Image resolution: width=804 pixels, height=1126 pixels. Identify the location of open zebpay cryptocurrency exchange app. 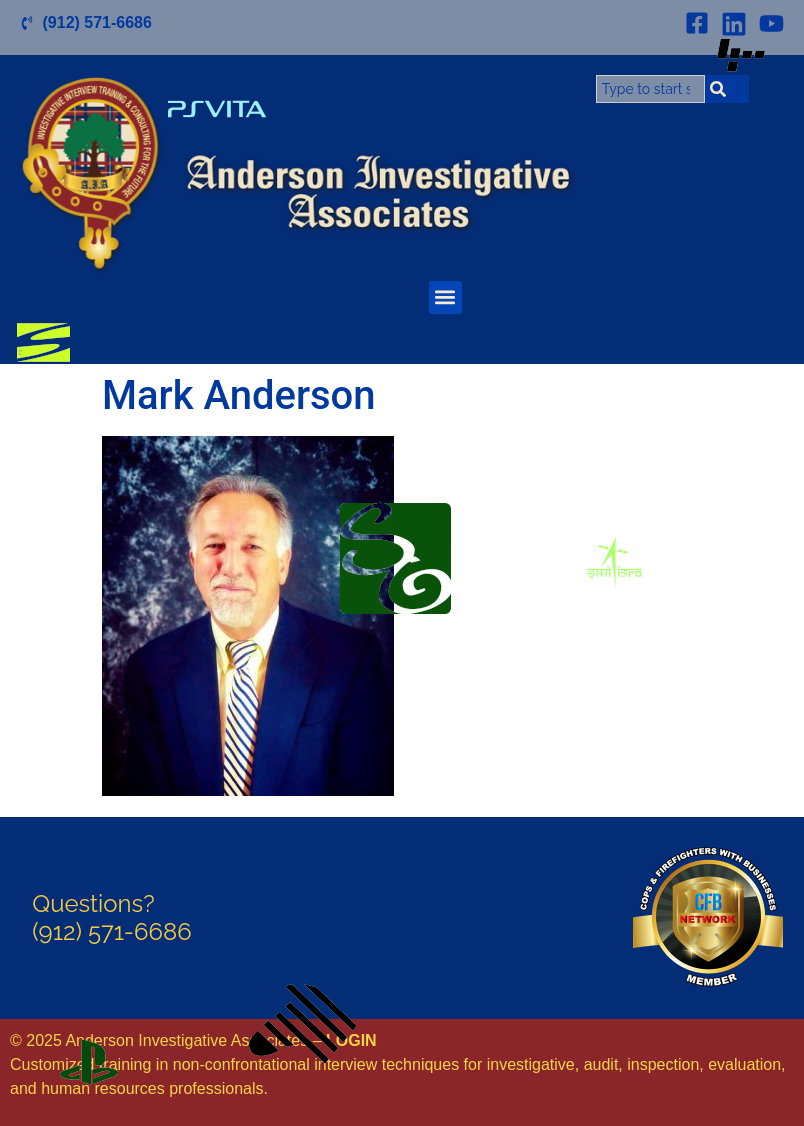
(303, 1024).